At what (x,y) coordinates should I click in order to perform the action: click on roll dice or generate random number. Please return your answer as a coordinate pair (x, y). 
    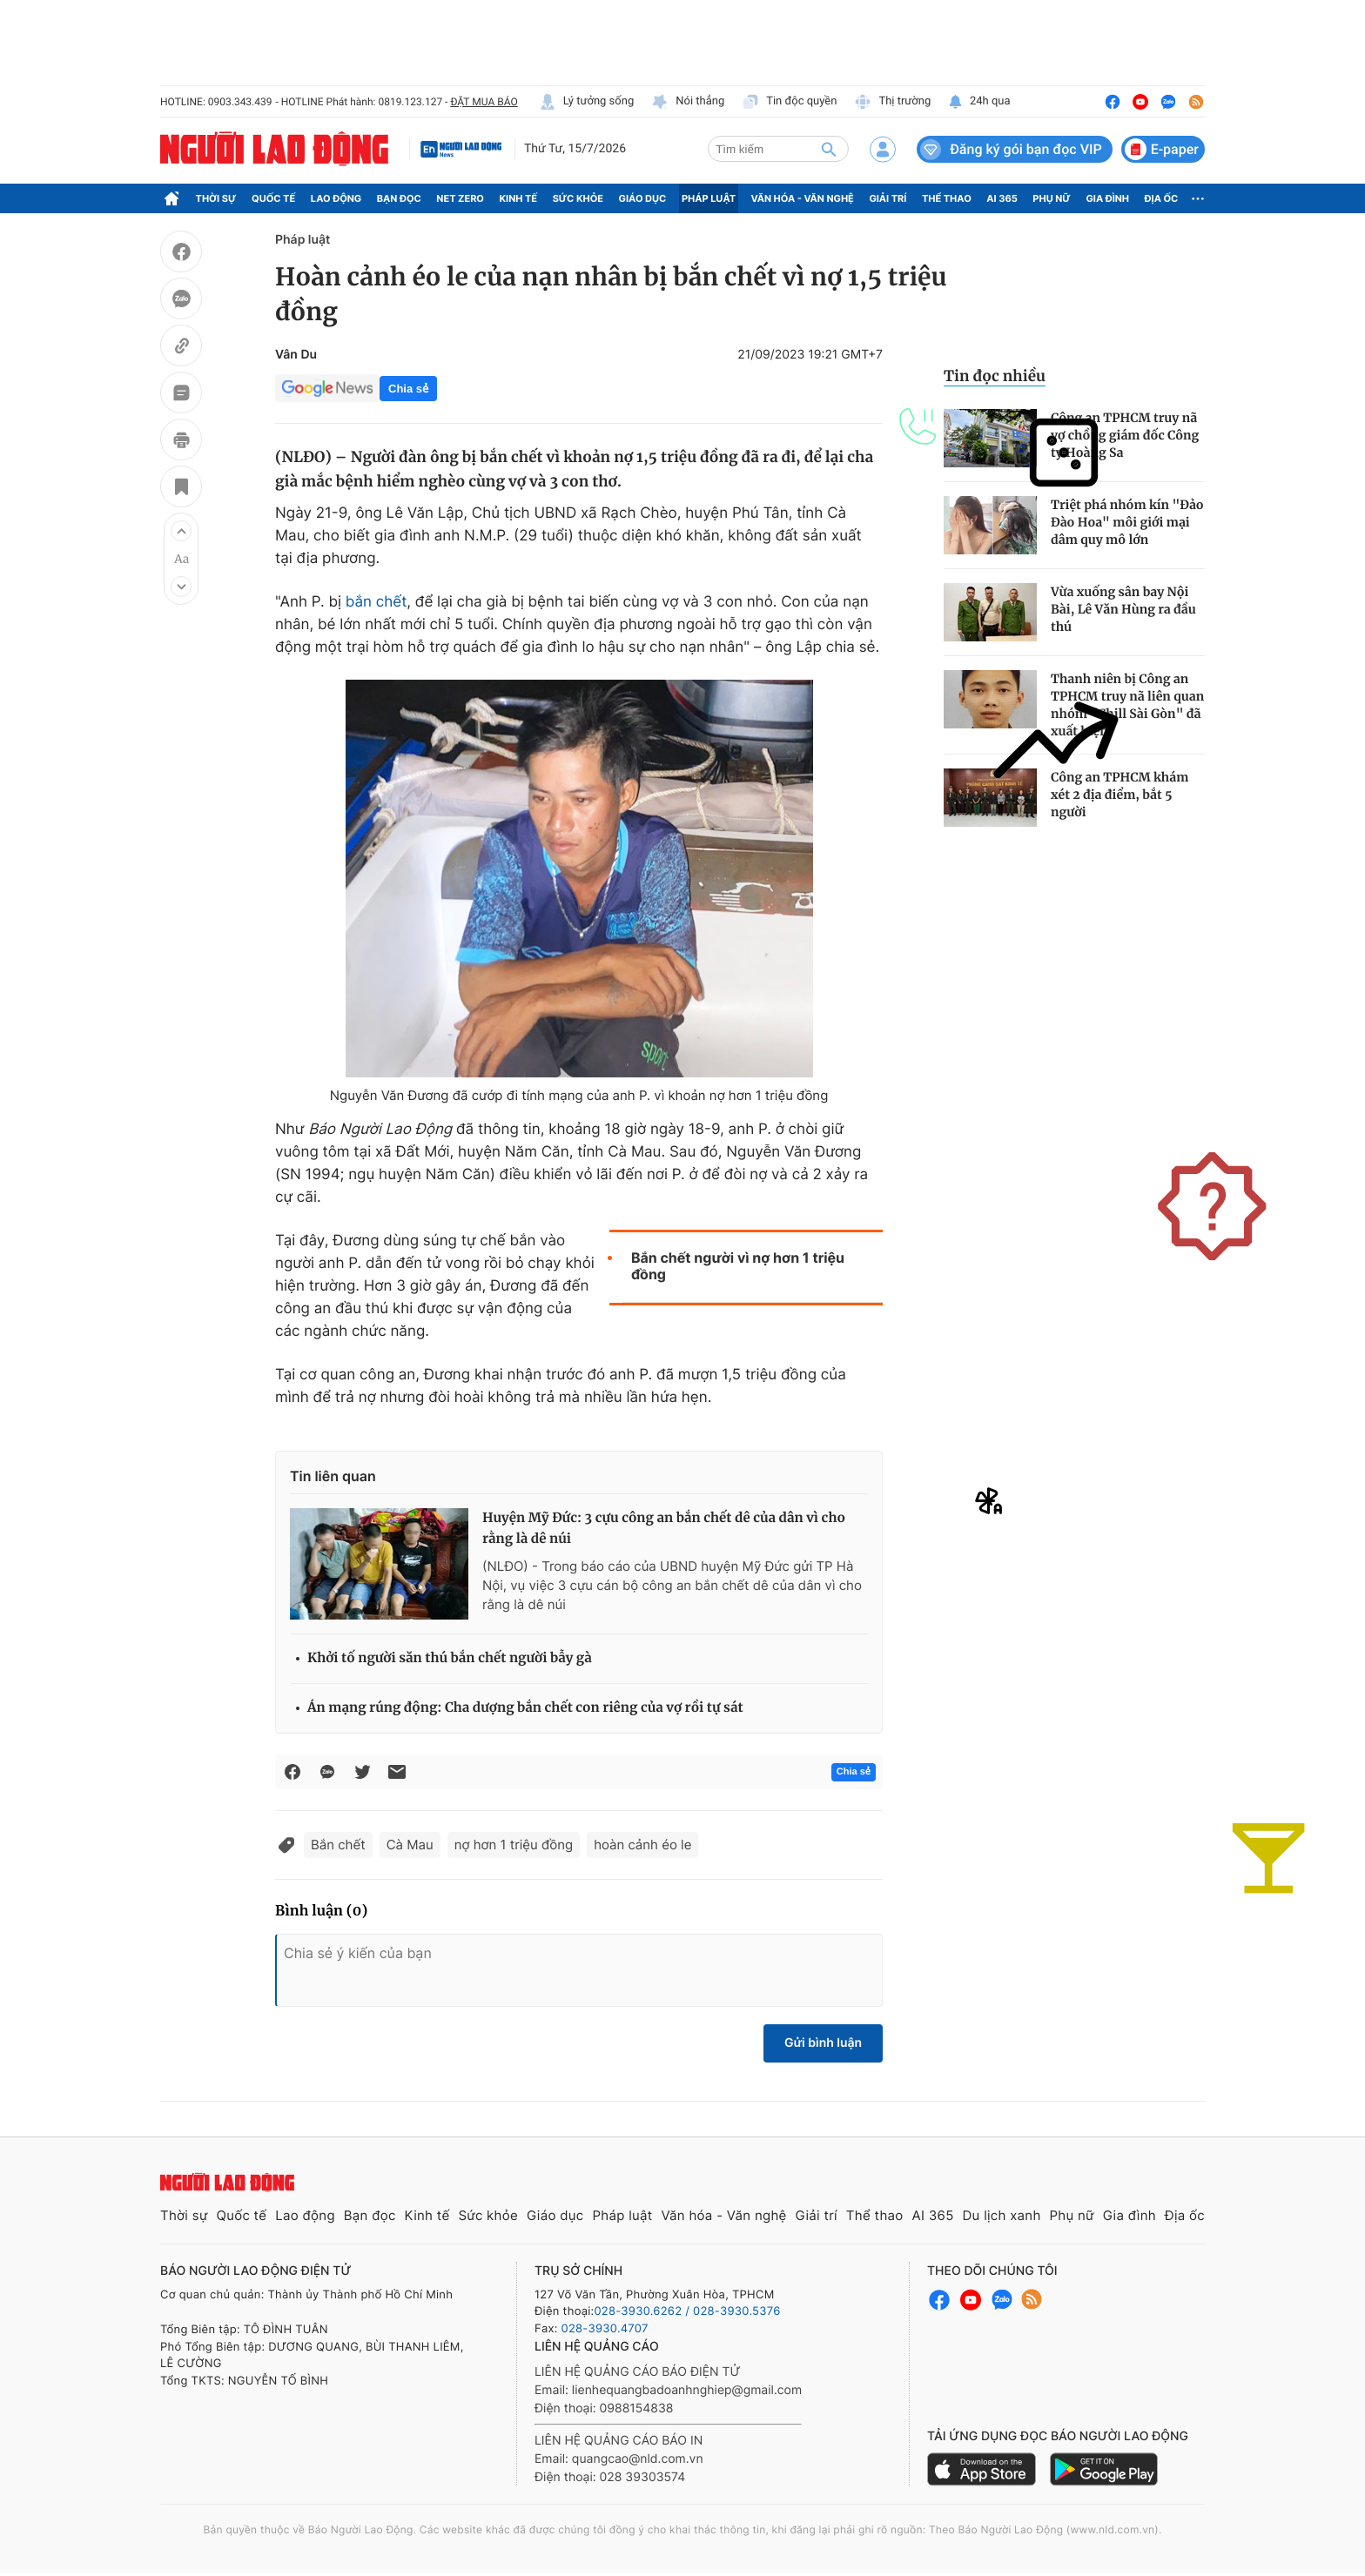
    Looking at the image, I should click on (1064, 453).